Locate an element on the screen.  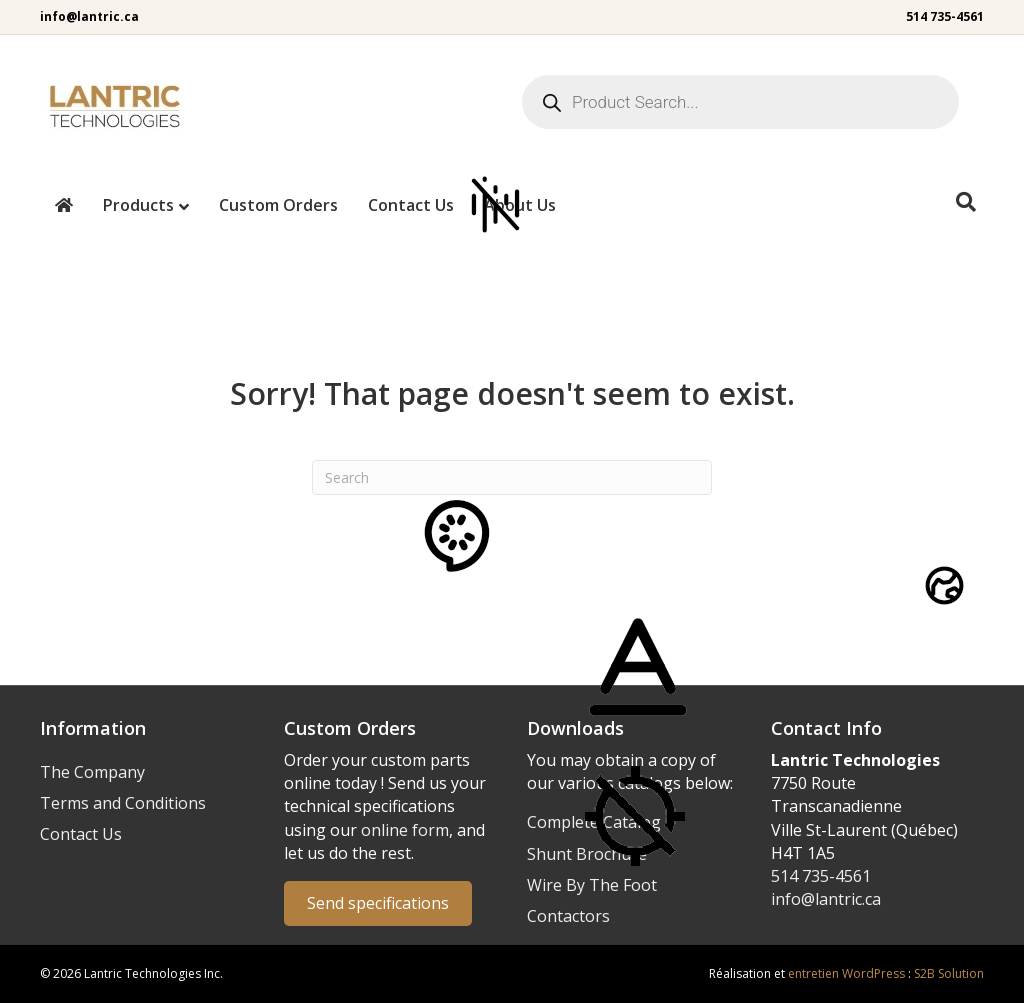
indicates GPS is turned off is located at coordinates (635, 816).